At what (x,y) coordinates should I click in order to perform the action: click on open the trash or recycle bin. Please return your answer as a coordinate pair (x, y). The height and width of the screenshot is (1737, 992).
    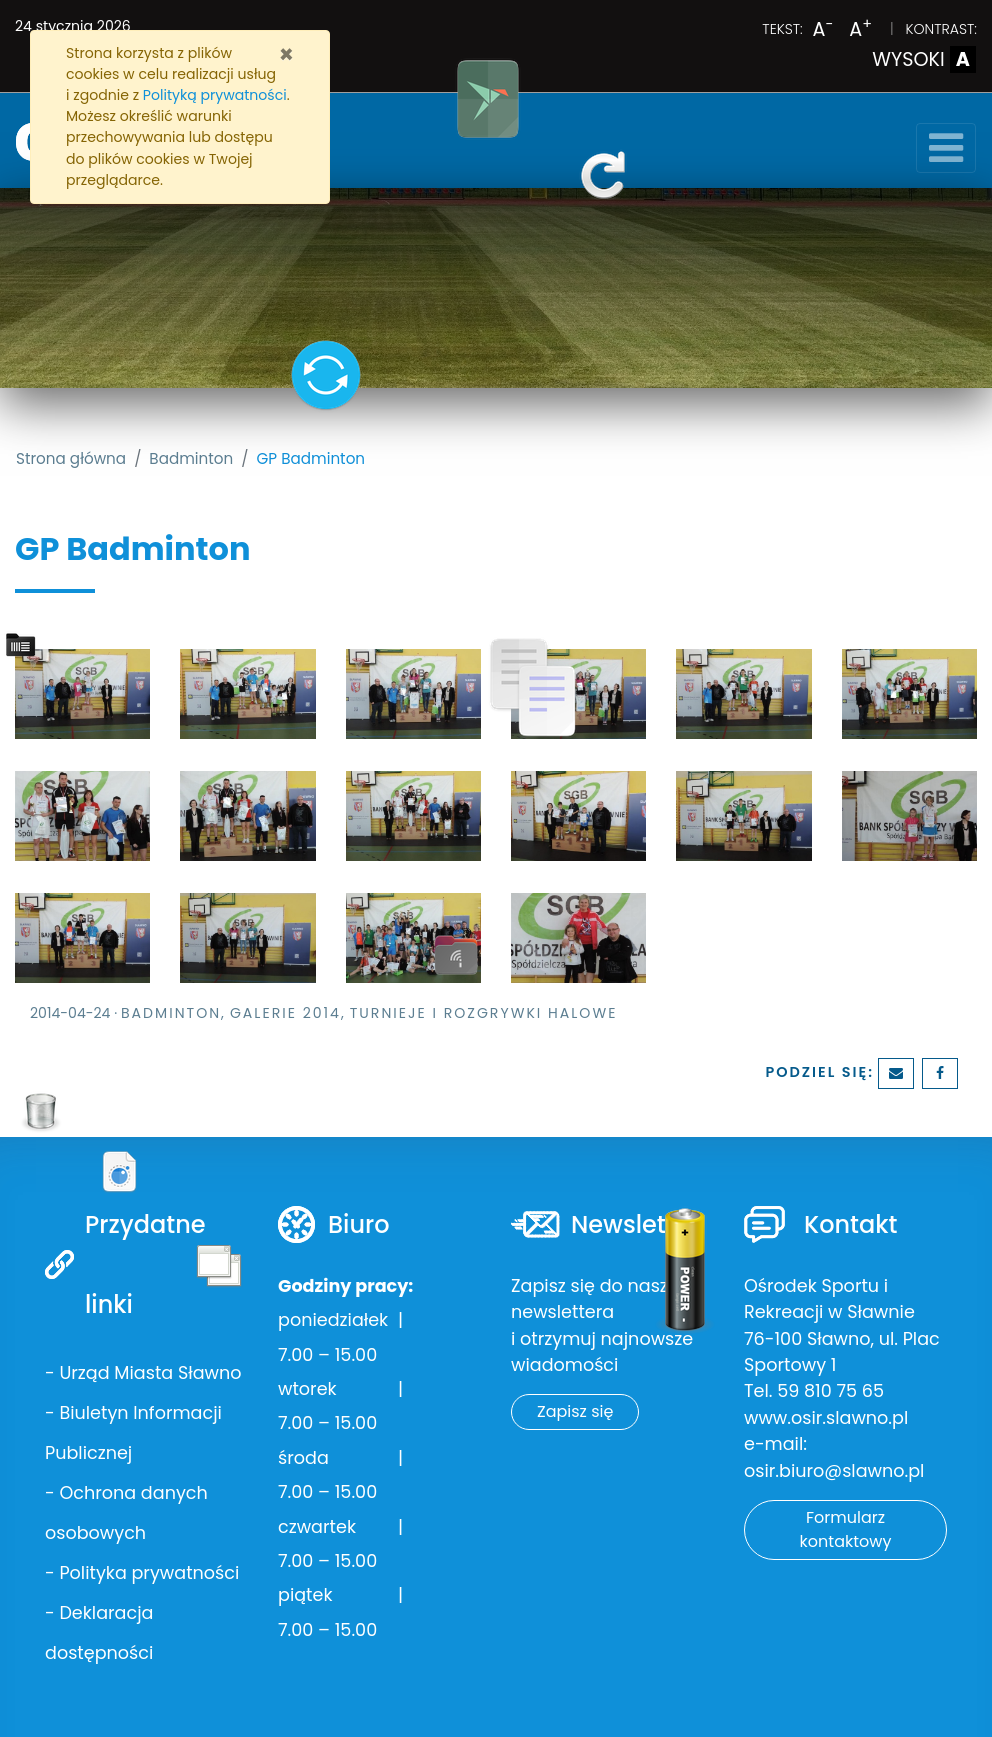
    Looking at the image, I should click on (40, 1109).